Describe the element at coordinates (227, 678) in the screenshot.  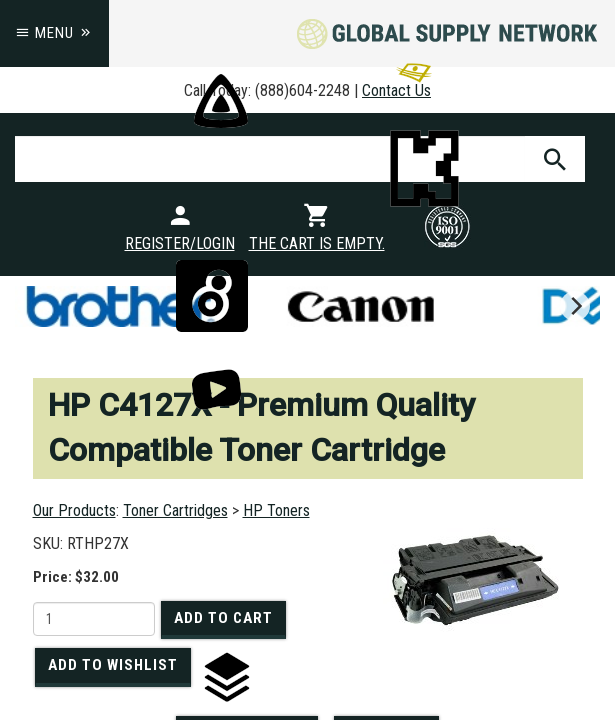
I see `view stacked layers or content` at that location.